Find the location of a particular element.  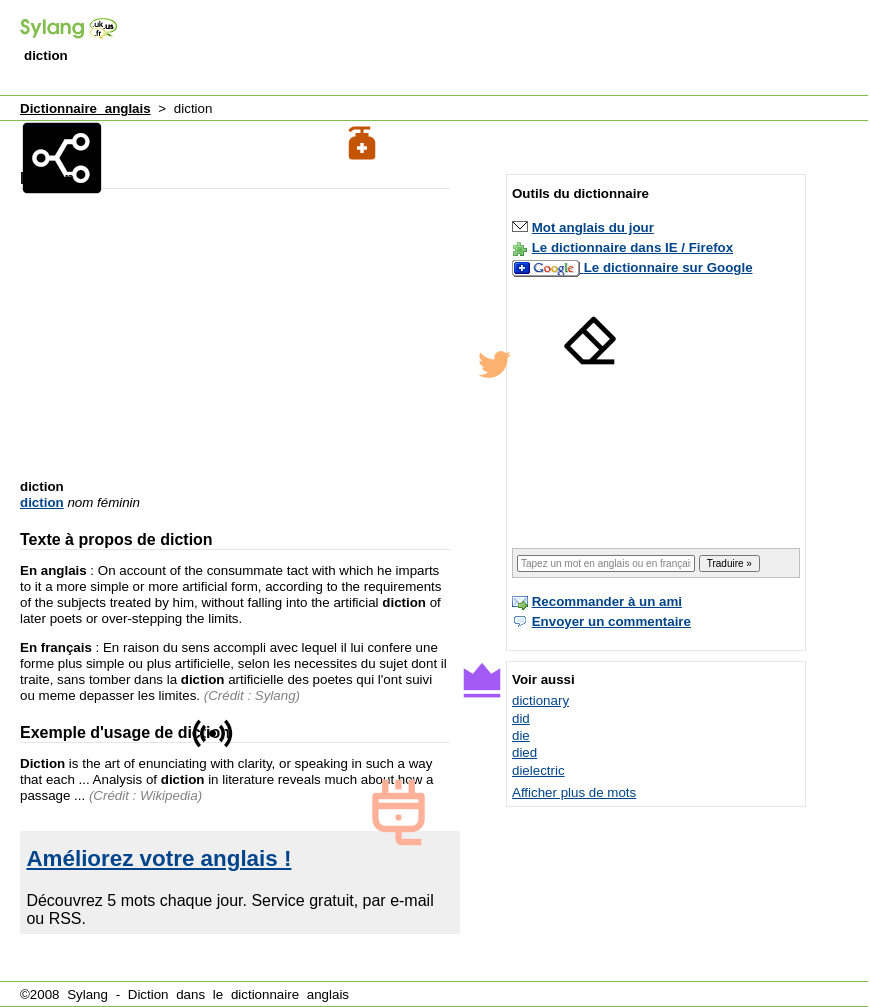

connect to power or charging is located at coordinates (398, 812).